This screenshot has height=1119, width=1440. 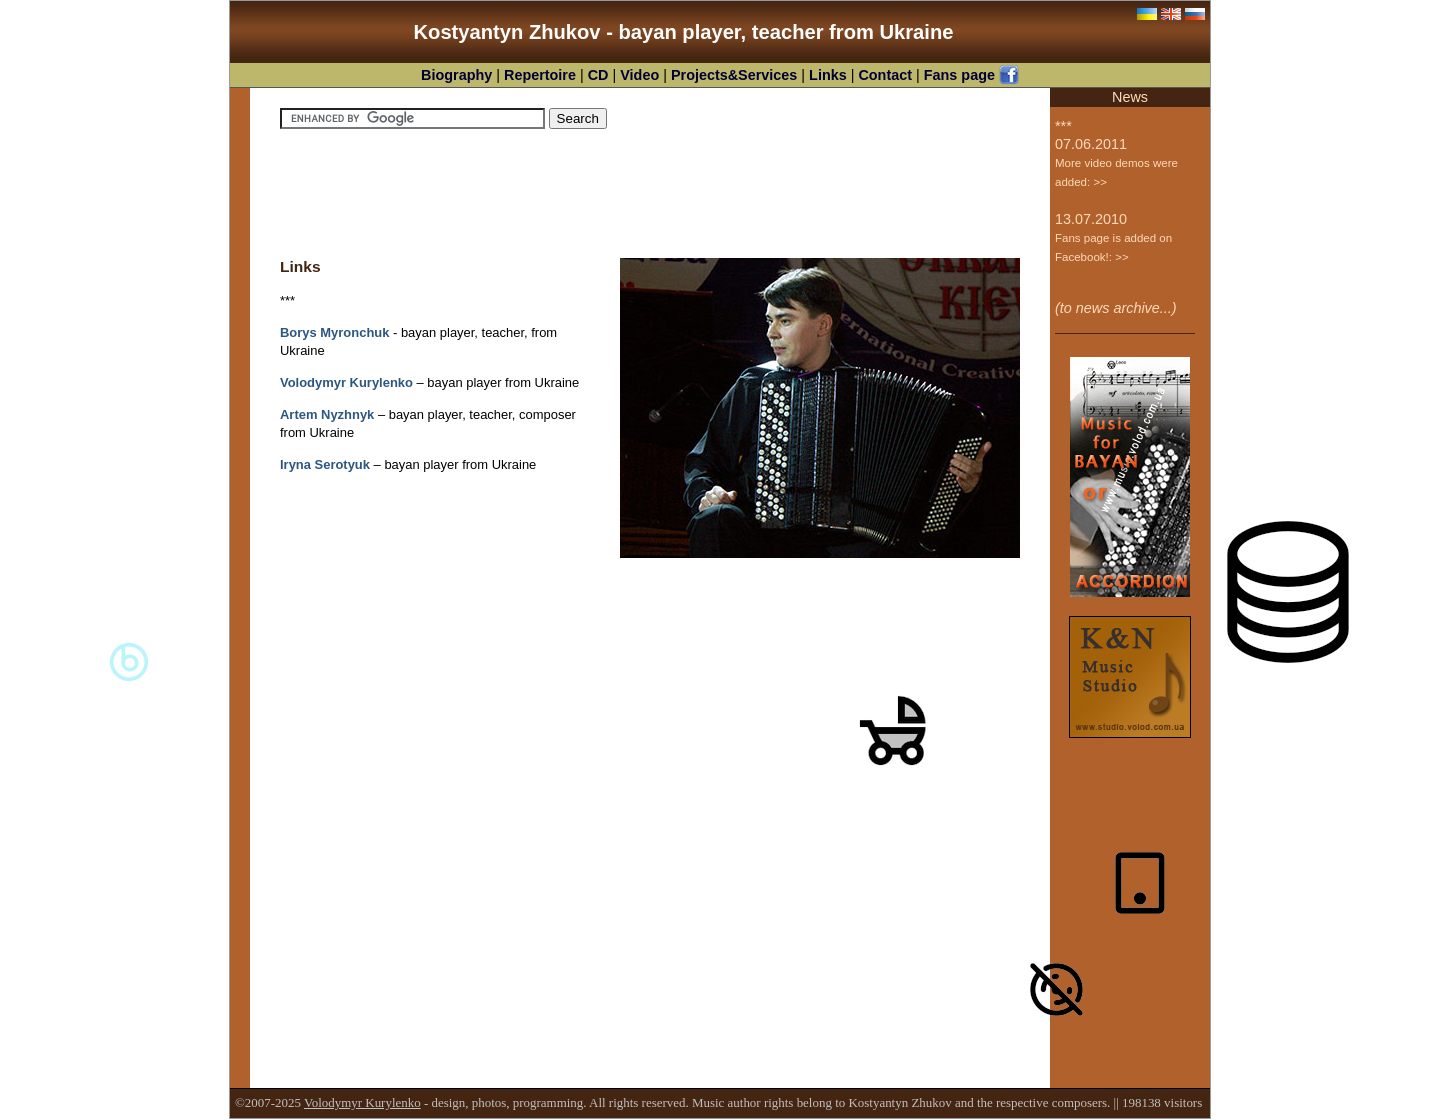 I want to click on switch to tablet view, so click(x=1140, y=883).